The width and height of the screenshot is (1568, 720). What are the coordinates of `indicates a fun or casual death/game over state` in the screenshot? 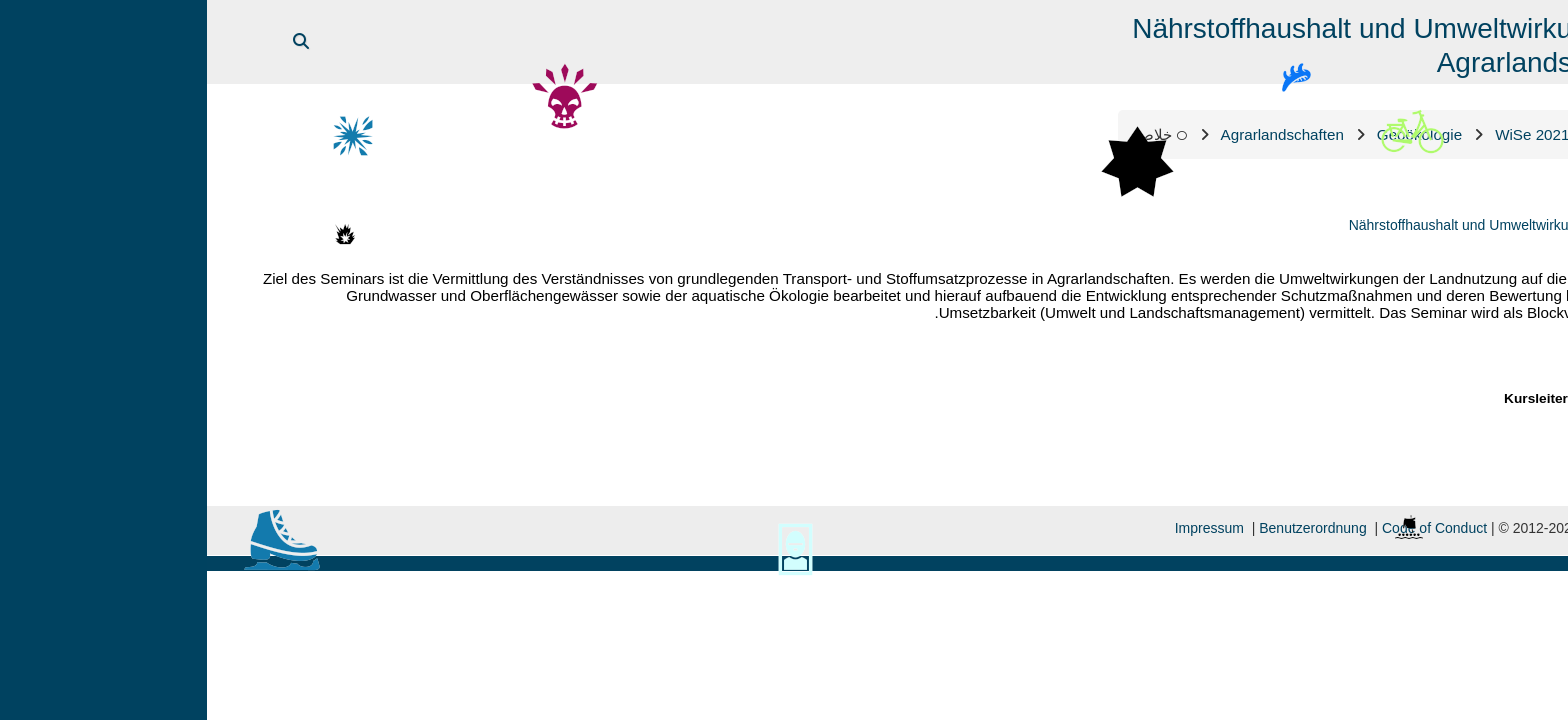 It's located at (564, 95).